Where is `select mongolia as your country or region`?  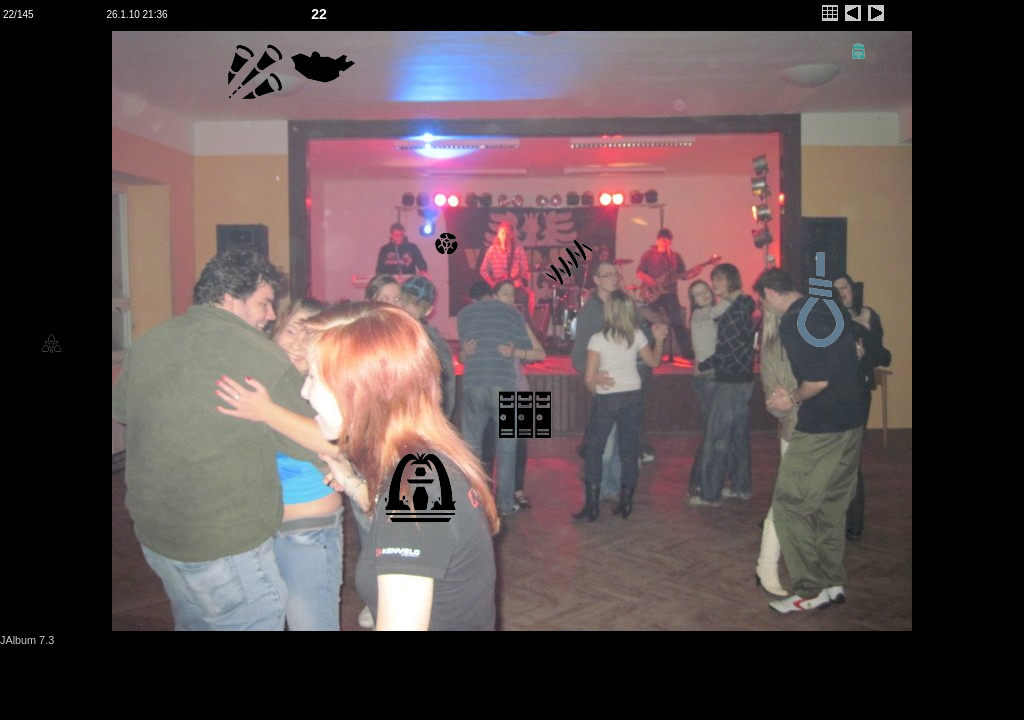
select mongolia as your country or region is located at coordinates (323, 67).